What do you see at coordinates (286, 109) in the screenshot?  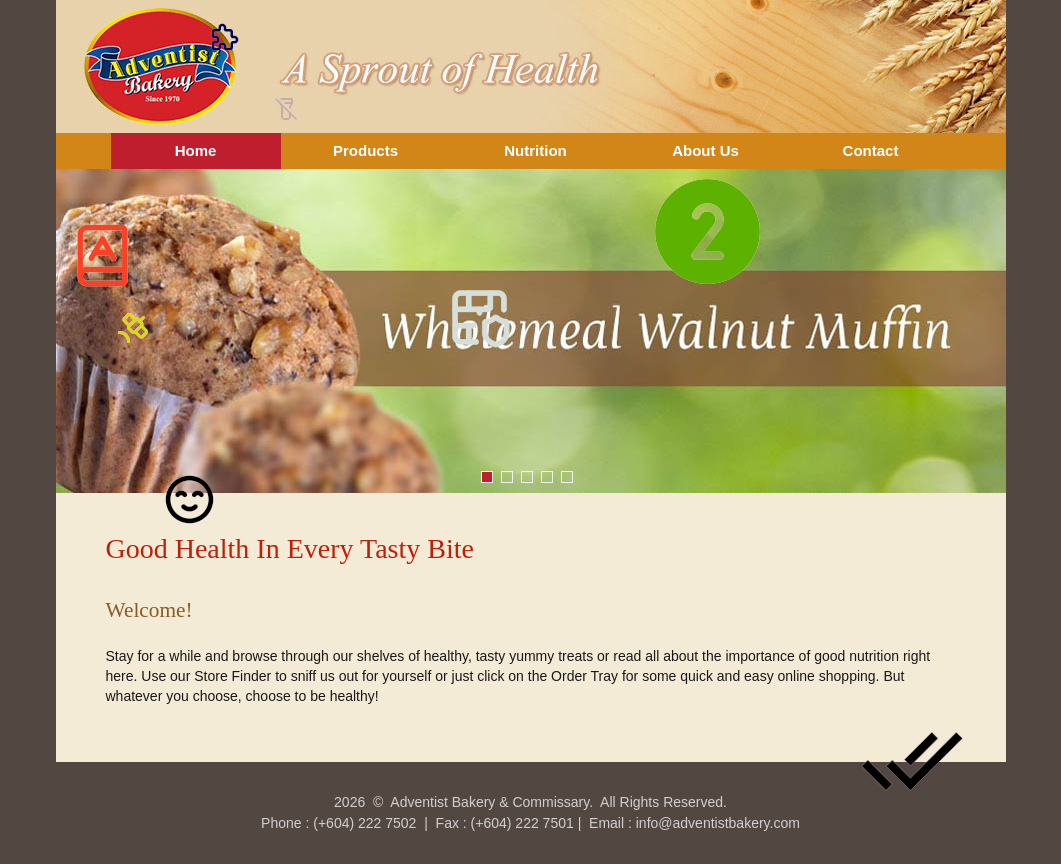 I see `flashlight is currently off` at bounding box center [286, 109].